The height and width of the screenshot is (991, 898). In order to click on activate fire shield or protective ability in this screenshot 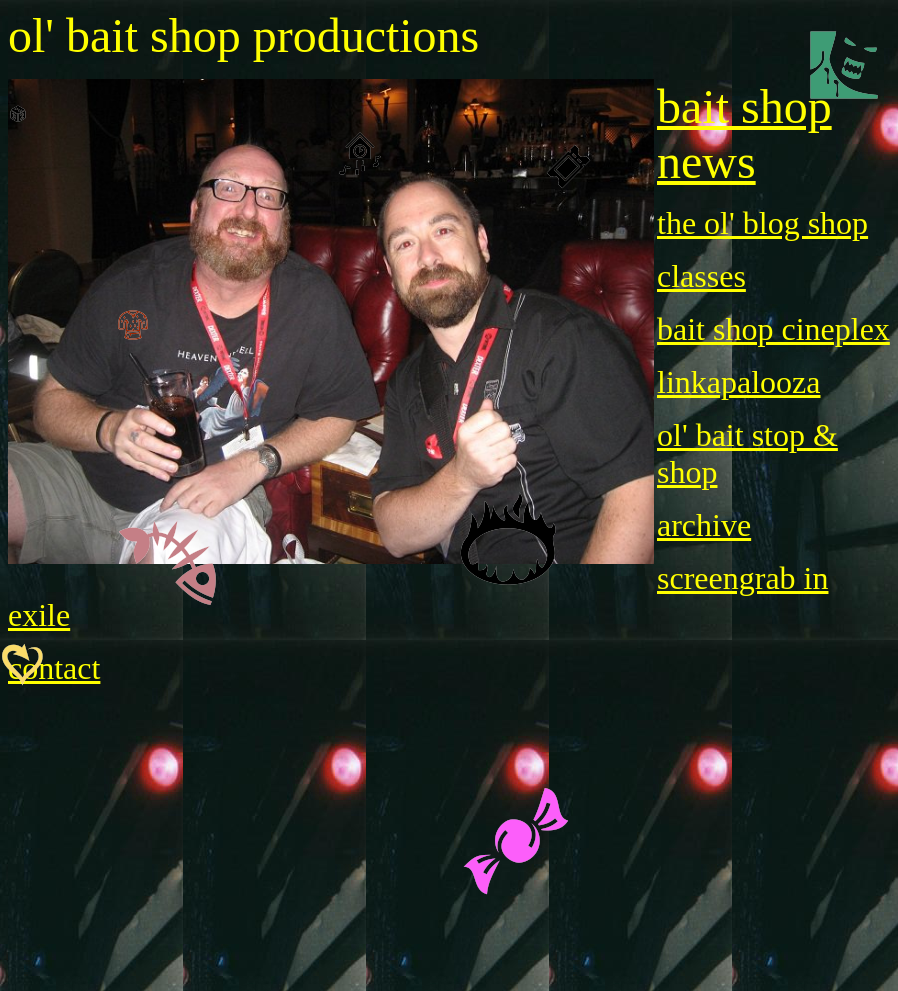, I will do `click(508, 540)`.